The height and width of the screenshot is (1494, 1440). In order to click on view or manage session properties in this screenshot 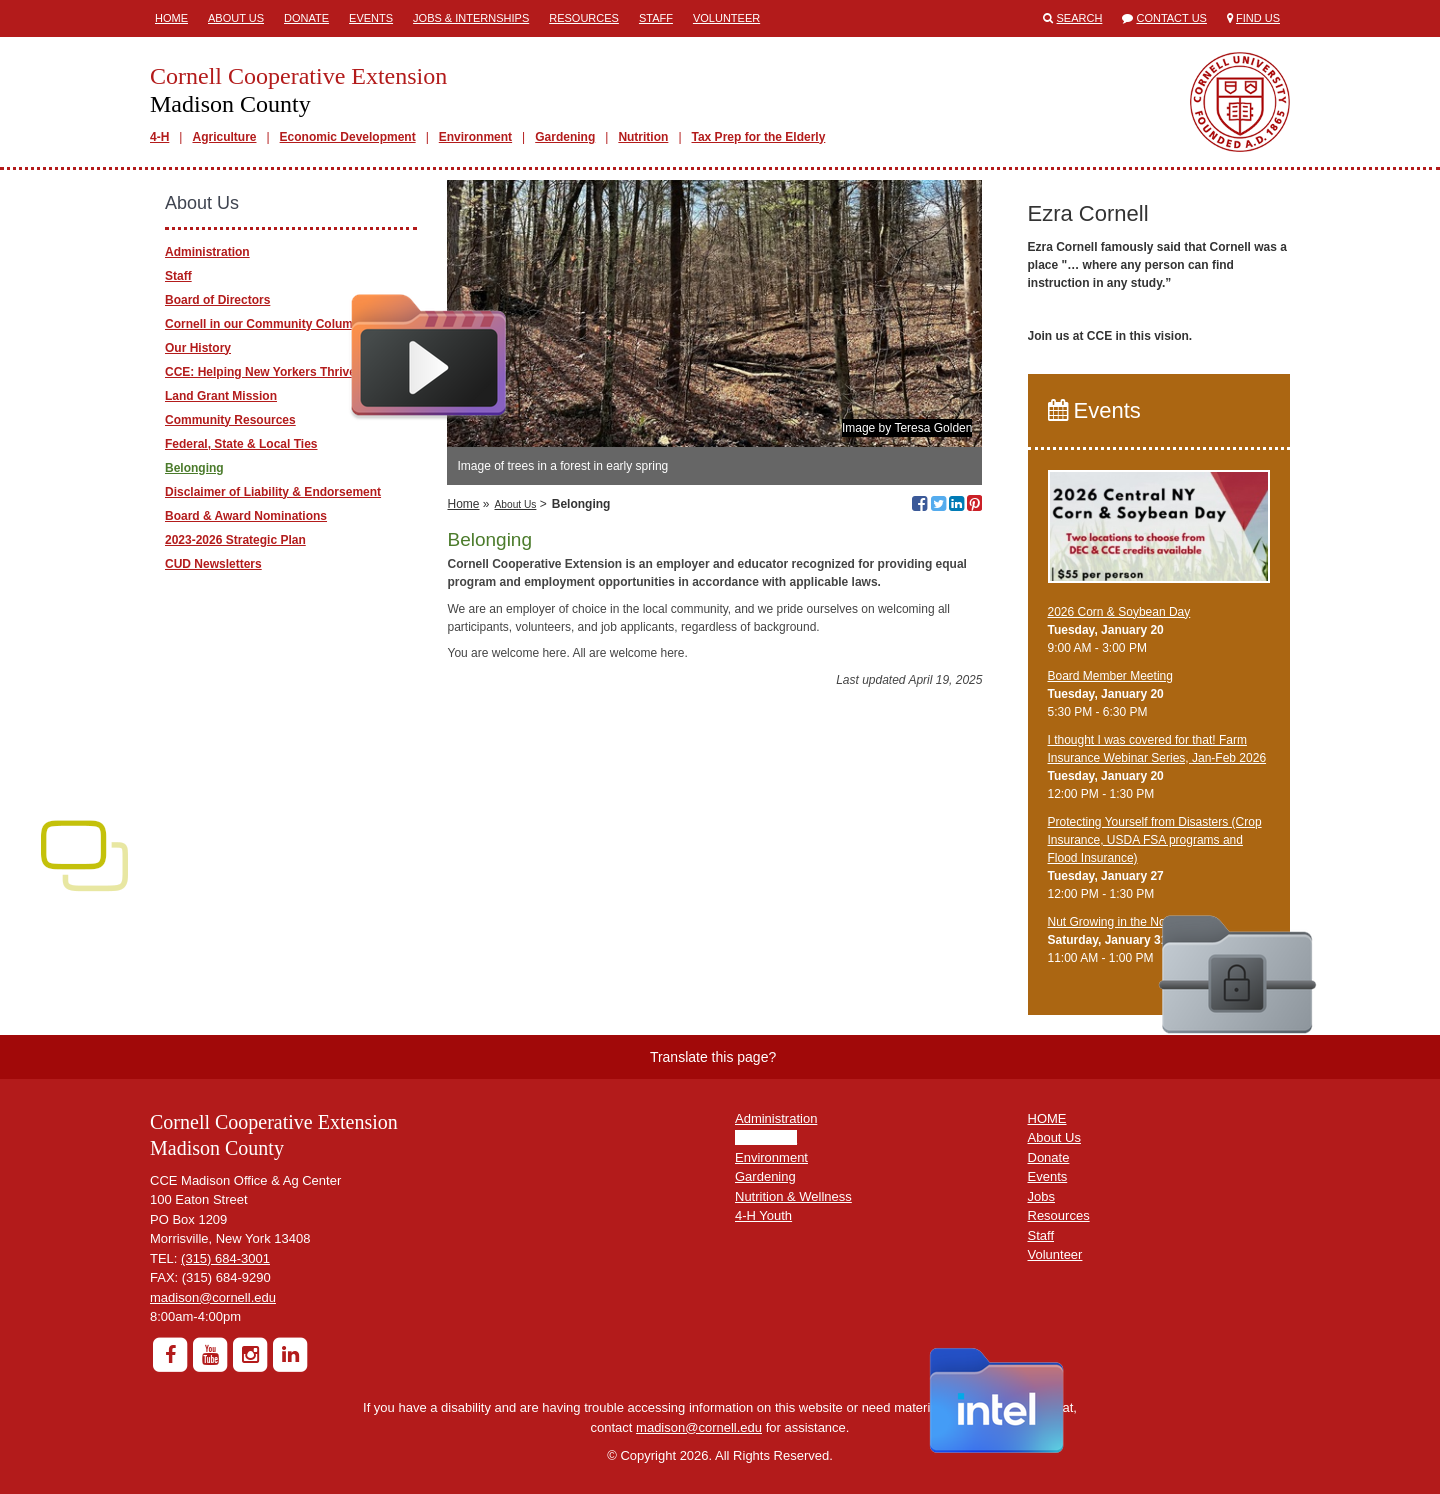, I will do `click(84, 858)`.